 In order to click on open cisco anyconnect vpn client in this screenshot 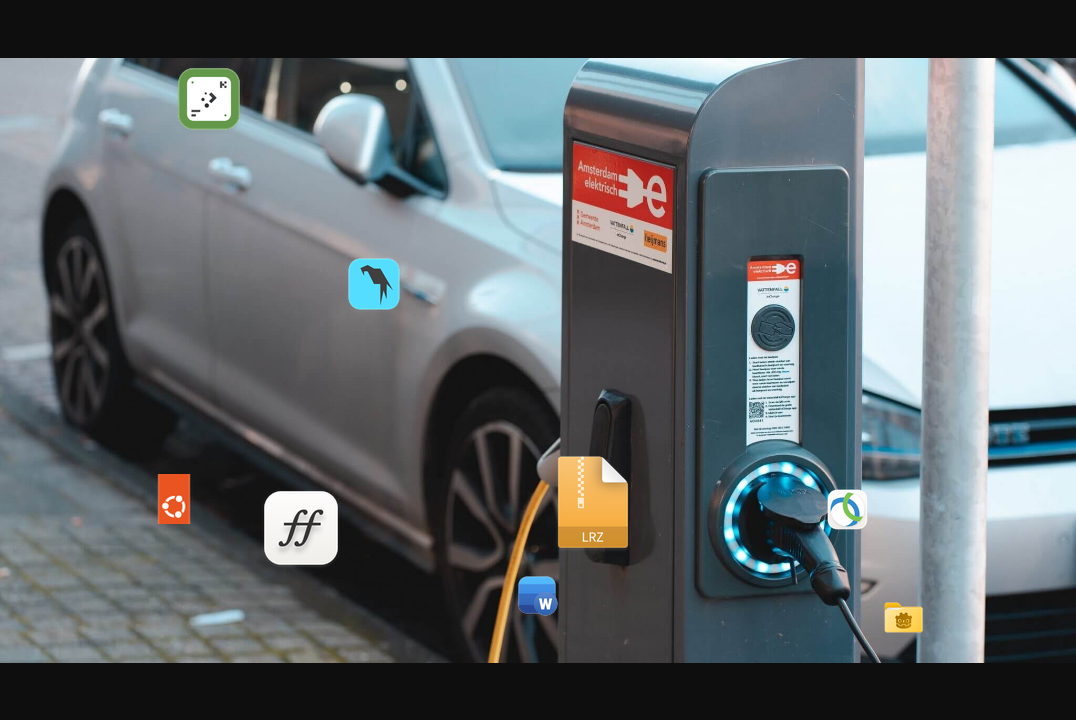, I will do `click(847, 509)`.